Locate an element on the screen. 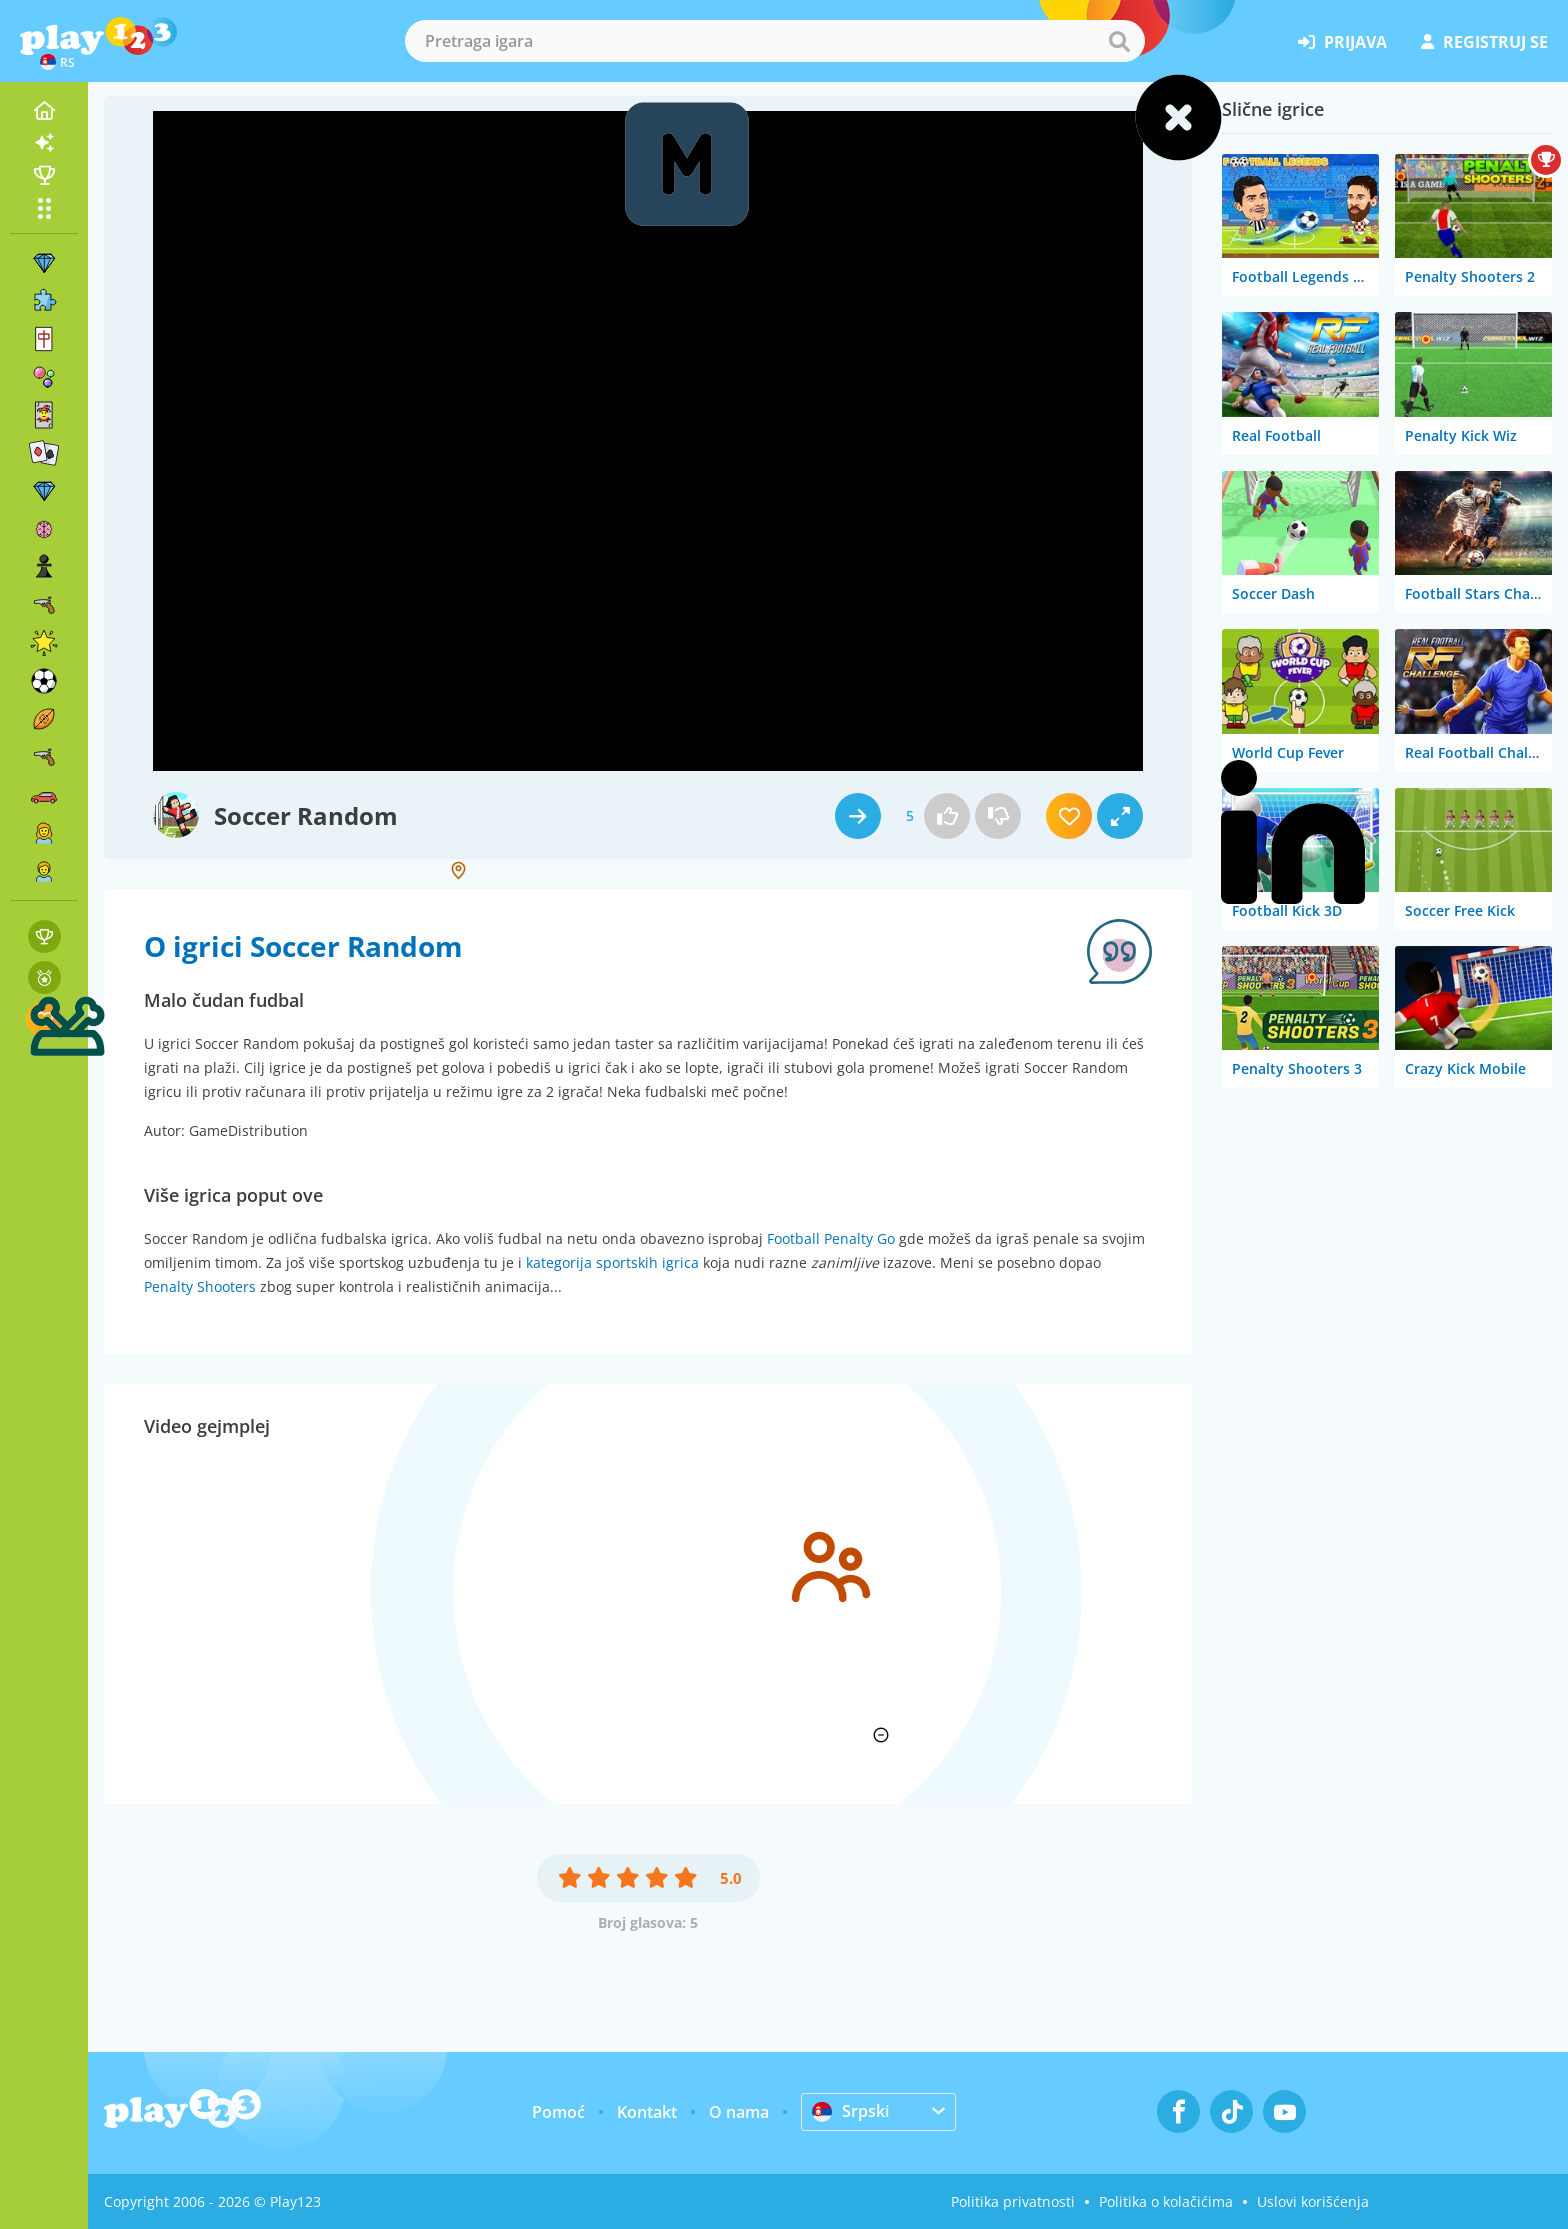 Image resolution: width=1568 pixels, height=2229 pixels. remove an item from a list or cart is located at coordinates (881, 1735).